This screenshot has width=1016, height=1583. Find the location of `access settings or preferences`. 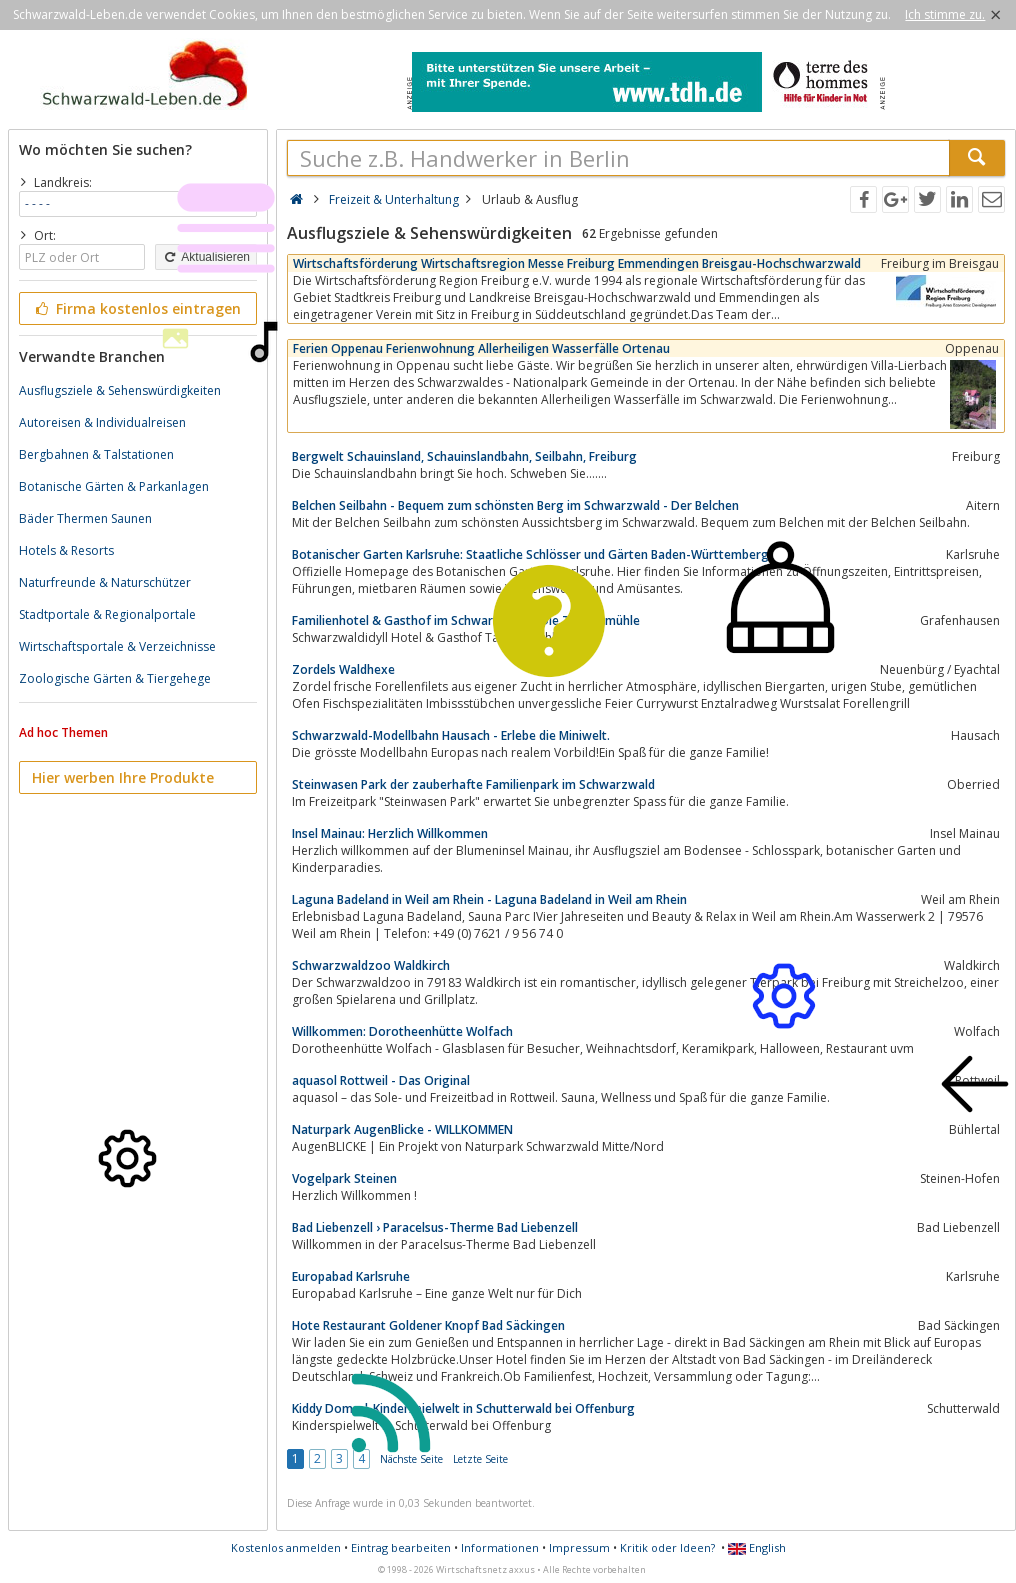

access settings or preferences is located at coordinates (127, 1158).